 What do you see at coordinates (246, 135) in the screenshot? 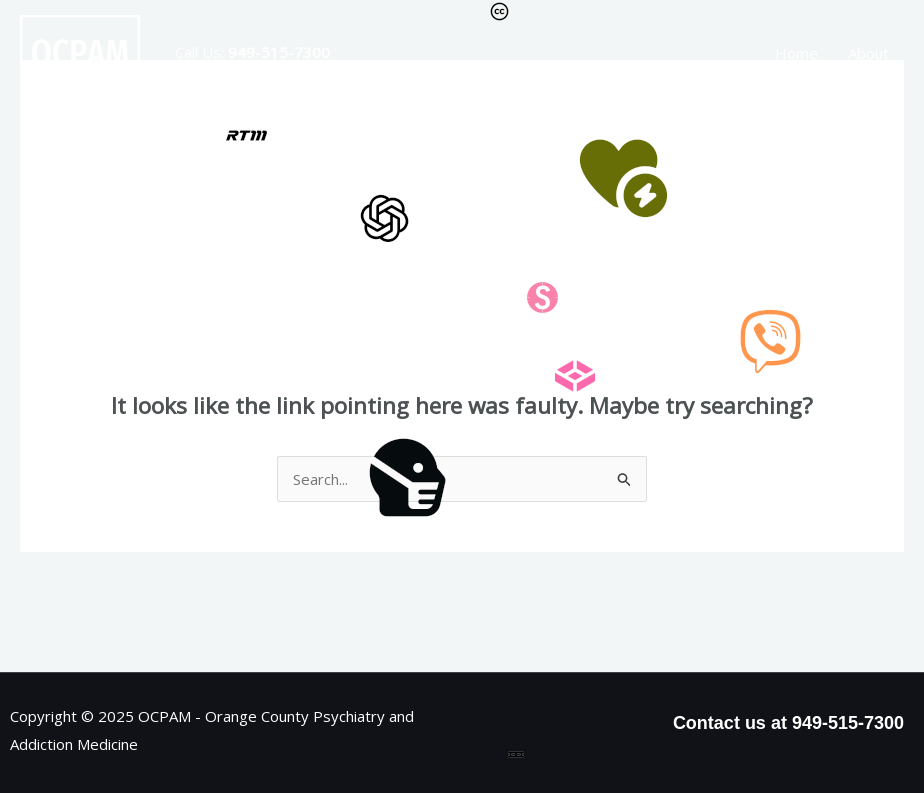
I see `RTM (Remember The Milk) app logo` at bounding box center [246, 135].